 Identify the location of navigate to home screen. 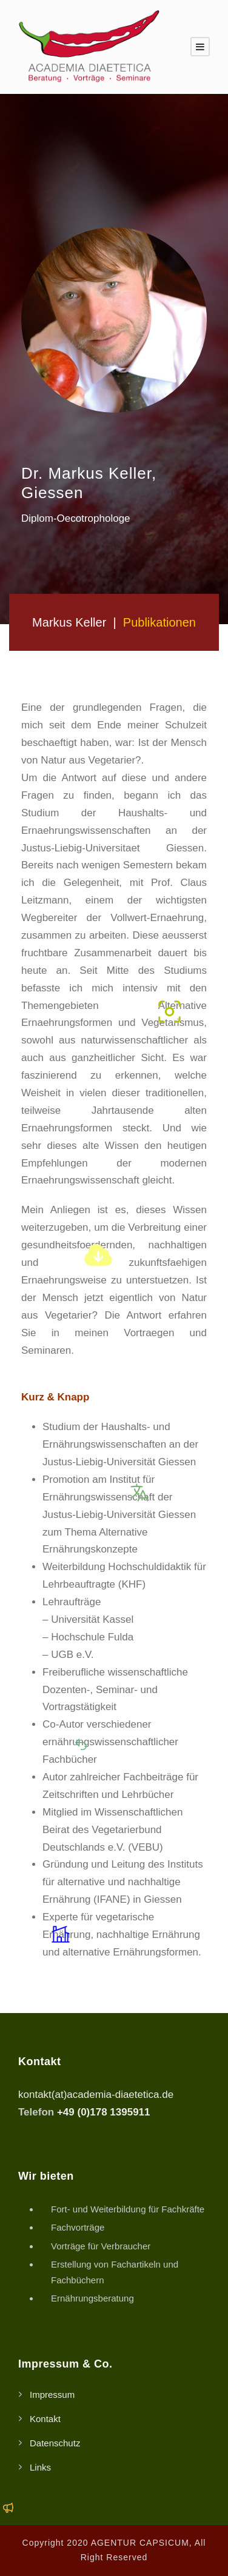
(61, 1934).